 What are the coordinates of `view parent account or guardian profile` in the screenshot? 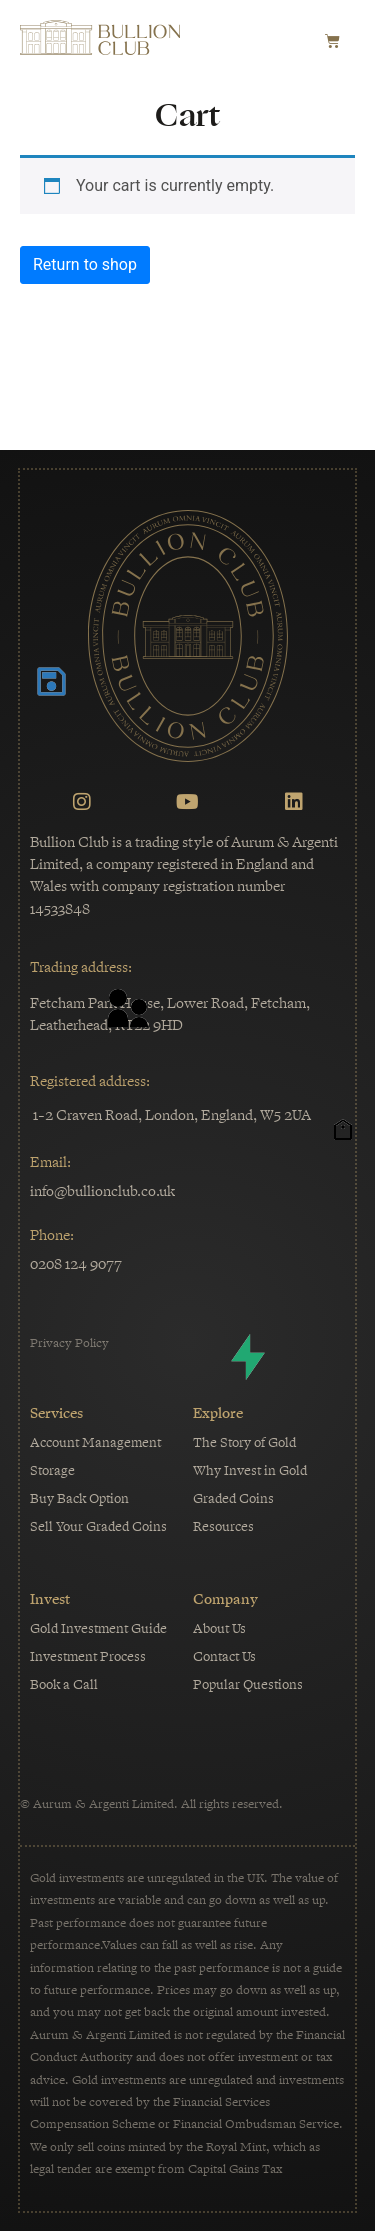 It's located at (128, 1009).